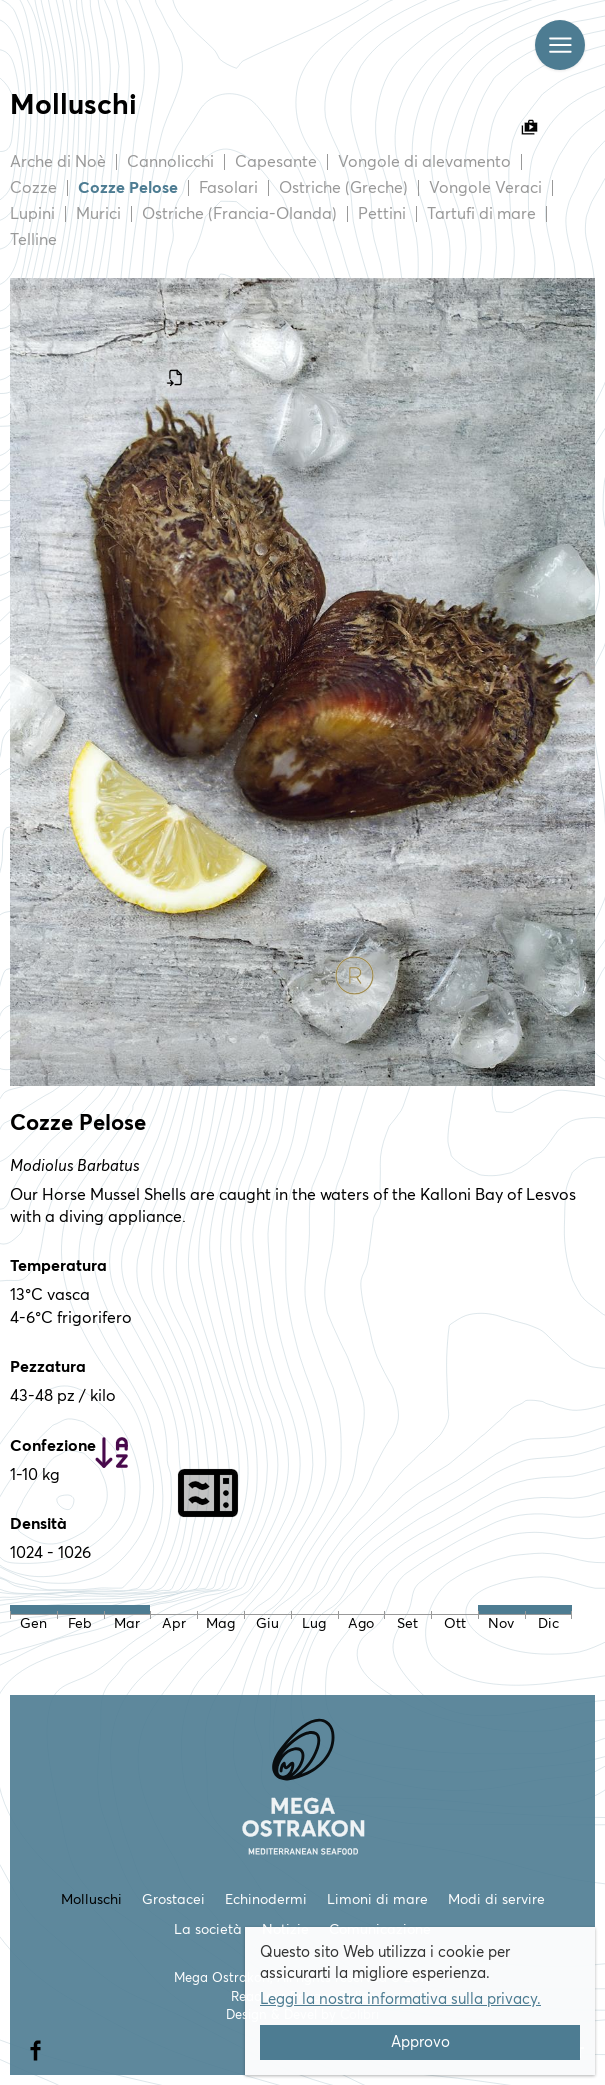 This screenshot has height=2085, width=605. I want to click on sort alphabetically from A to Z, so click(112, 1452).